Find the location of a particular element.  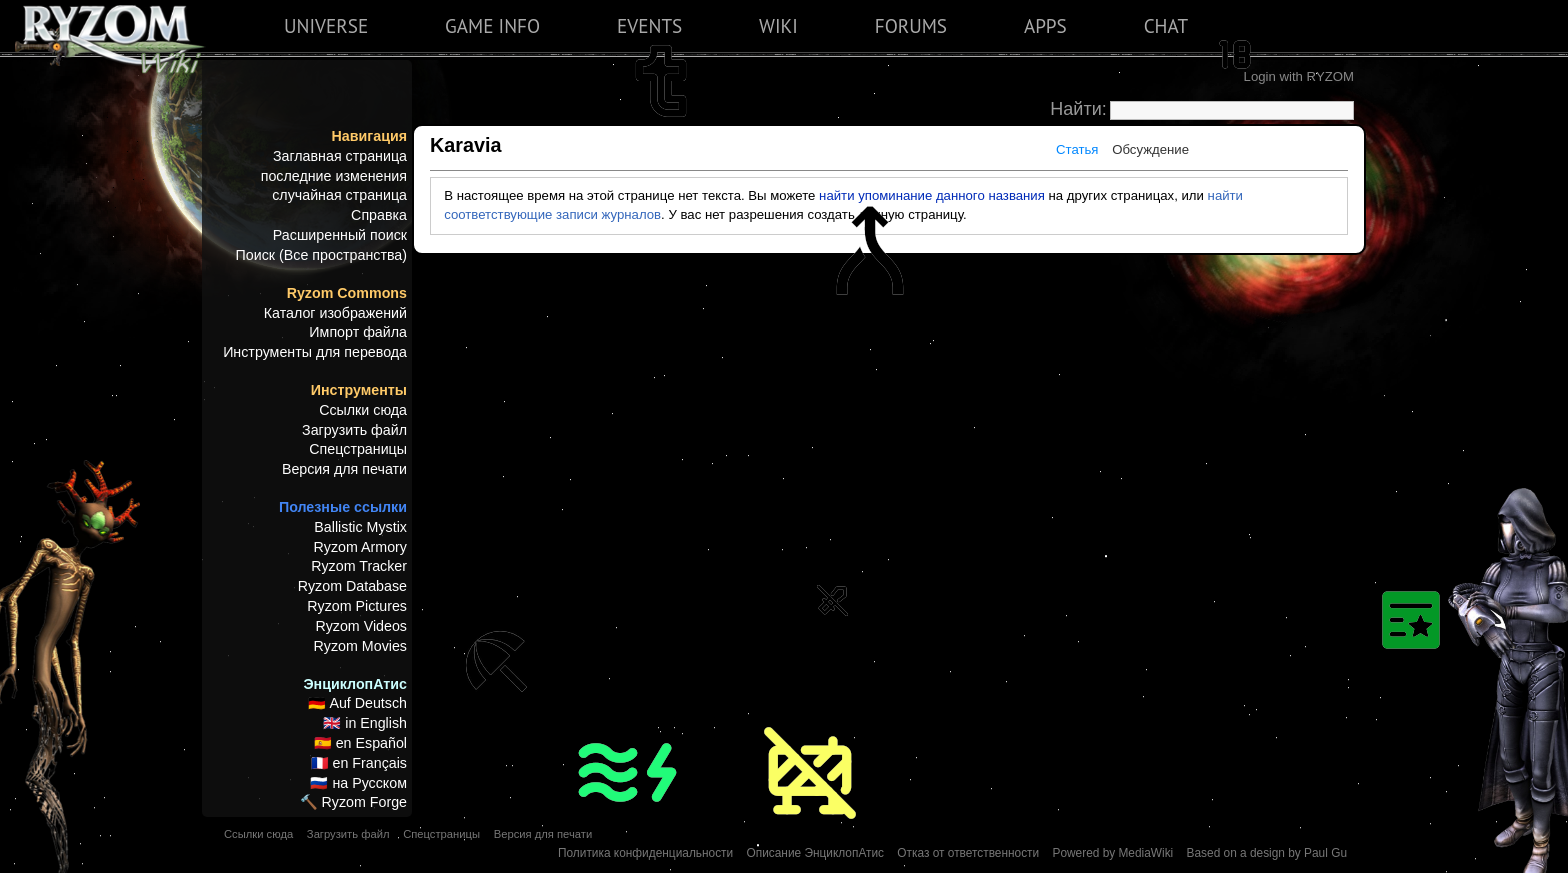

disable road barrier or construction zone is located at coordinates (810, 773).